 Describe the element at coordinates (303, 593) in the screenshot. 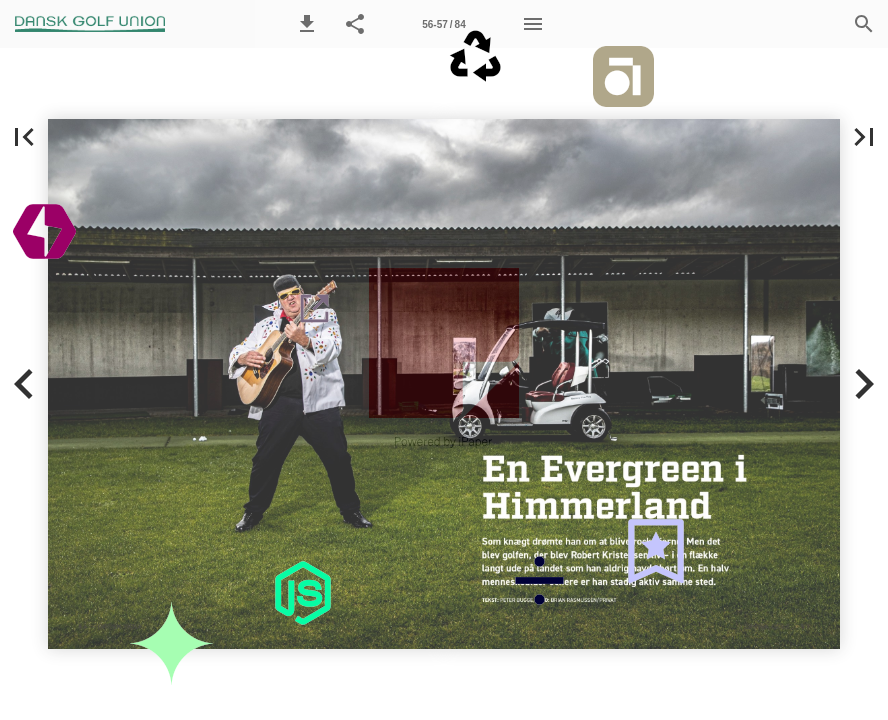

I see `Node.js runtime environment logo` at that location.